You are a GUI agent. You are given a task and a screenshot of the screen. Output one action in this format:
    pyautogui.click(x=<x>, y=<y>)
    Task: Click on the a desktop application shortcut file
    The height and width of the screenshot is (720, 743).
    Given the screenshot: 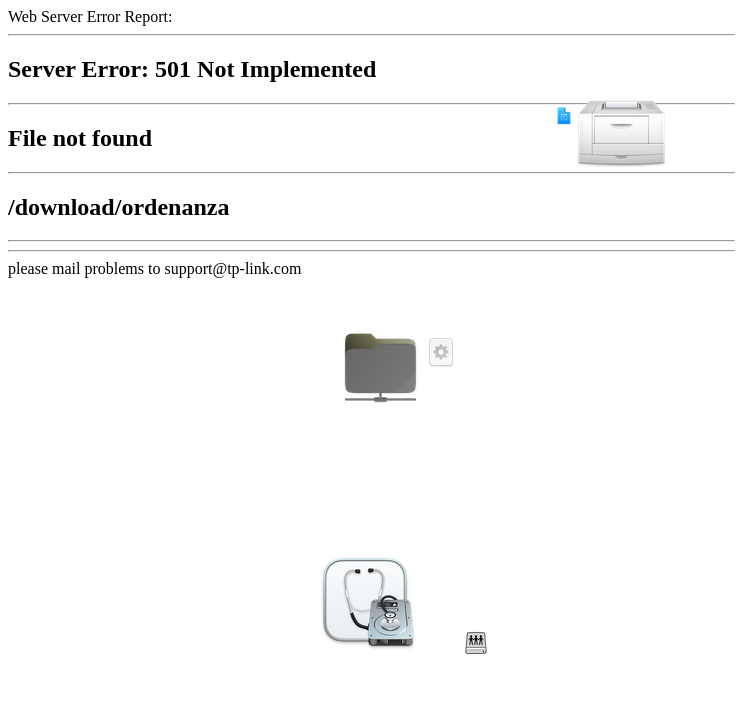 What is the action you would take?
    pyautogui.click(x=441, y=352)
    